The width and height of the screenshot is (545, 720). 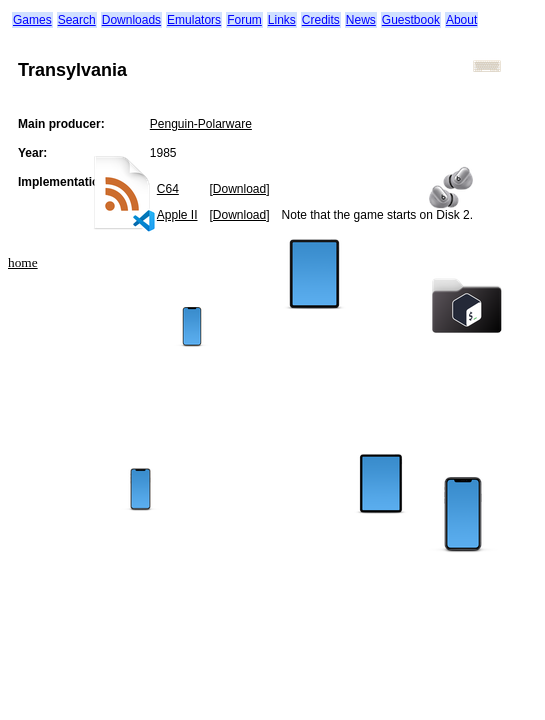 I want to click on iPad Air device icon, so click(x=314, y=274).